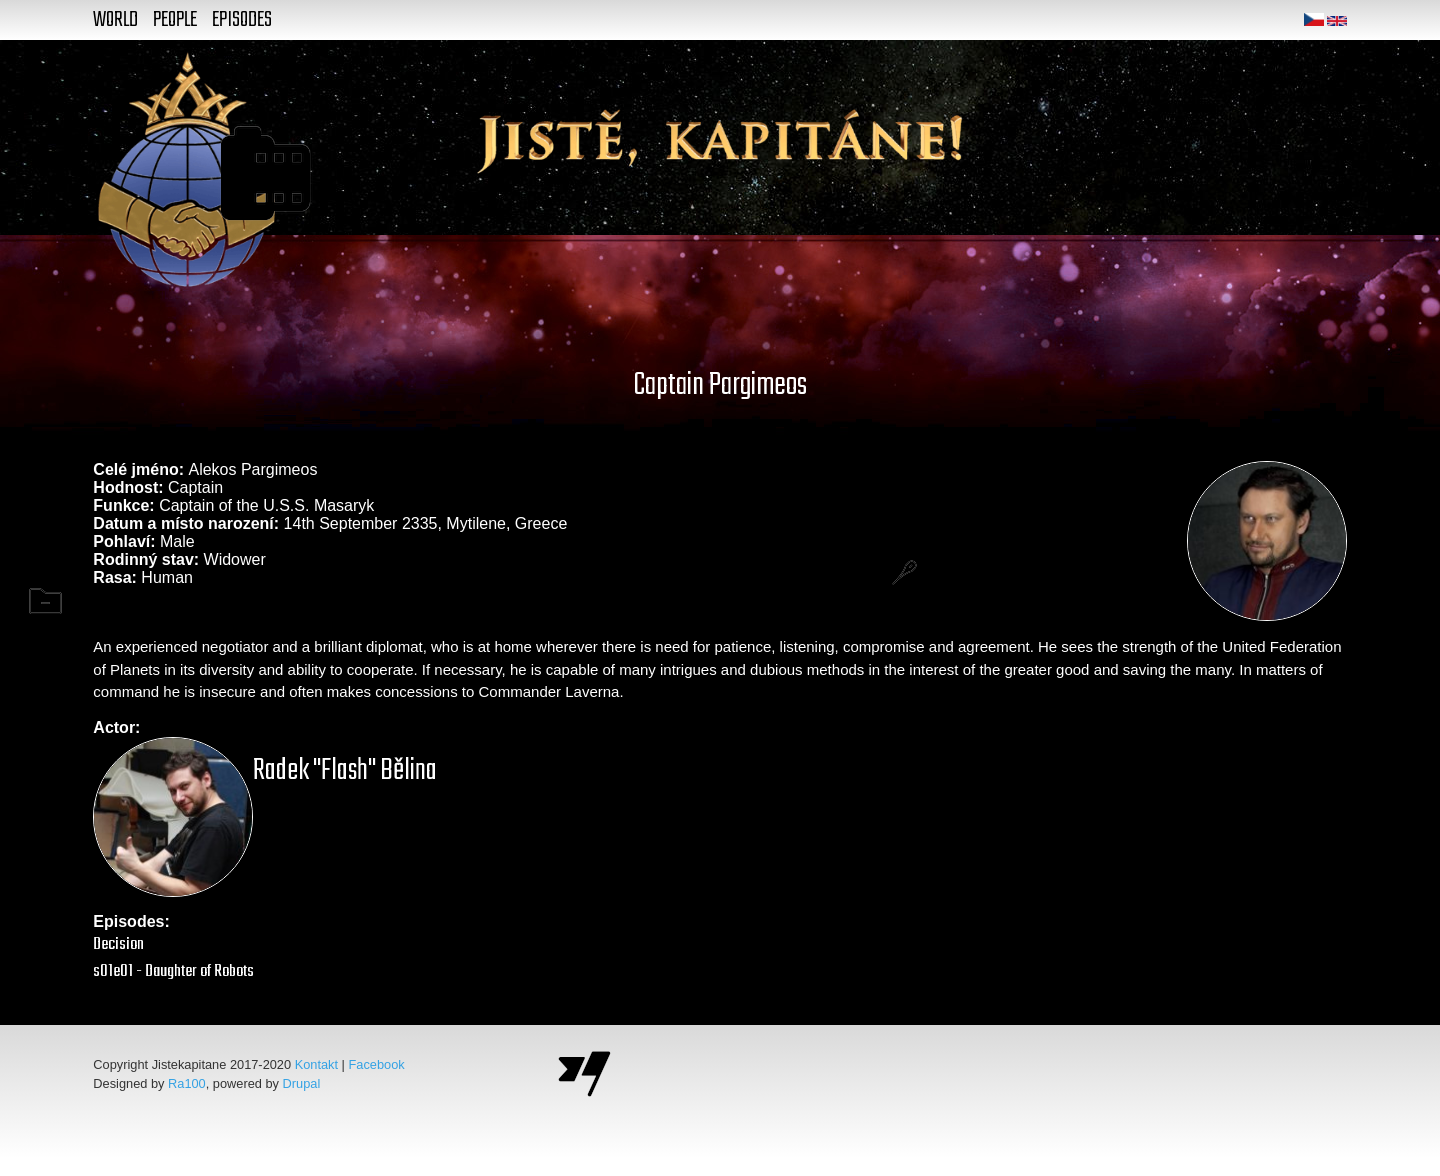 The width and height of the screenshot is (1440, 1176). Describe the element at coordinates (904, 572) in the screenshot. I see `access sewing or crafting tools` at that location.